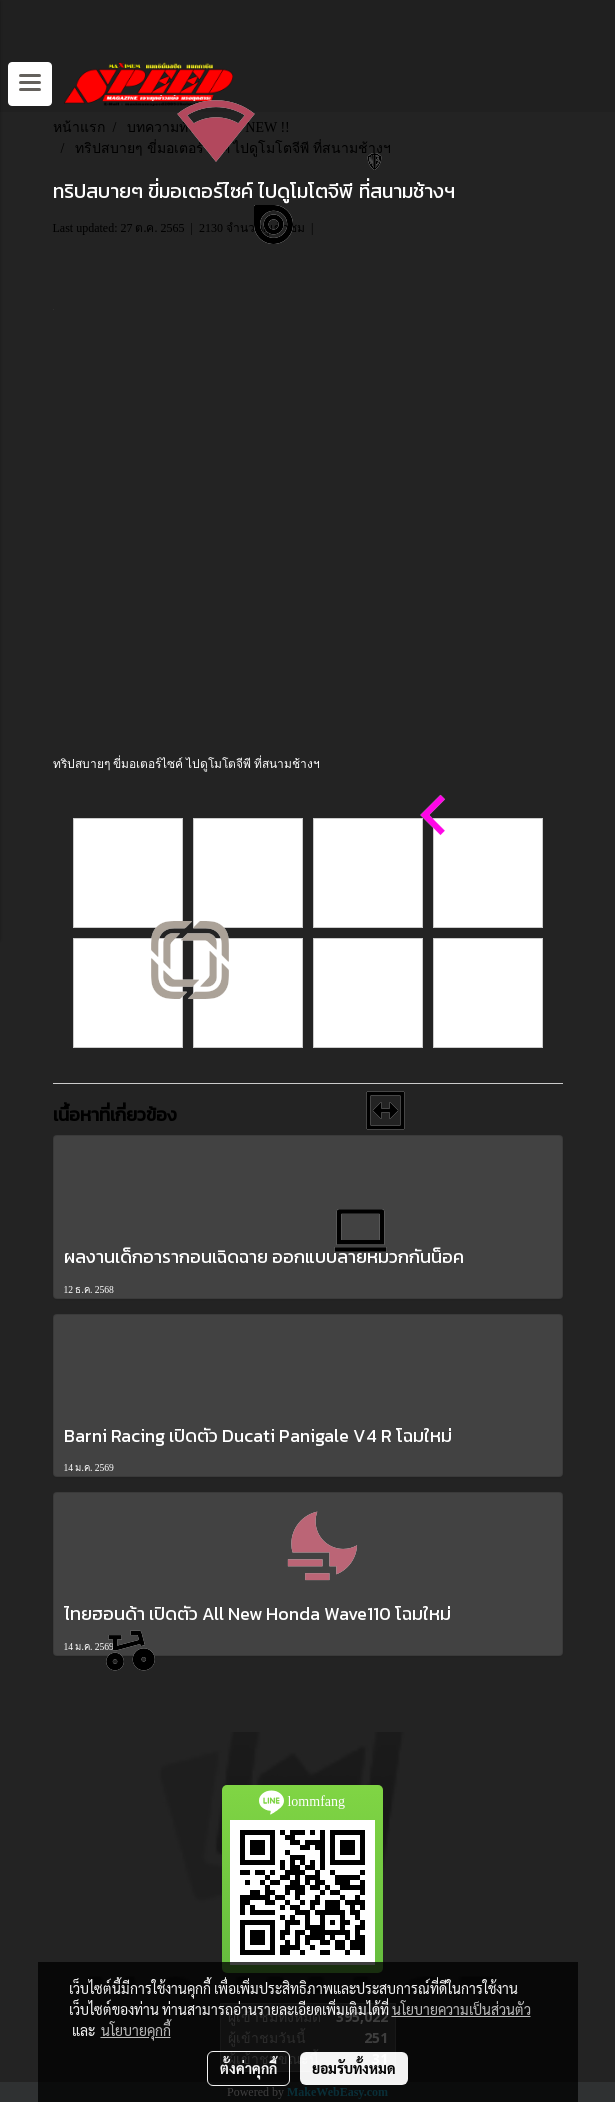 Image resolution: width=615 pixels, height=2102 pixels. I want to click on indicates strong wifi signal strength, so click(216, 131).